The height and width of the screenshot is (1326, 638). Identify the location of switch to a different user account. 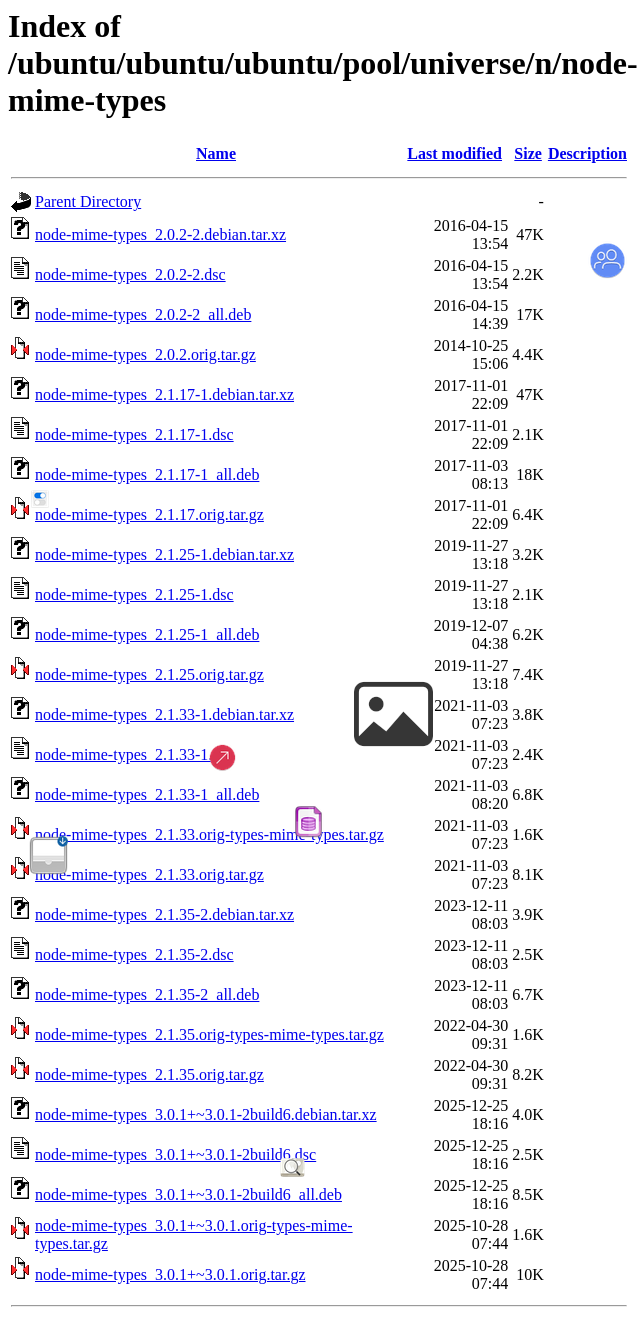
(607, 260).